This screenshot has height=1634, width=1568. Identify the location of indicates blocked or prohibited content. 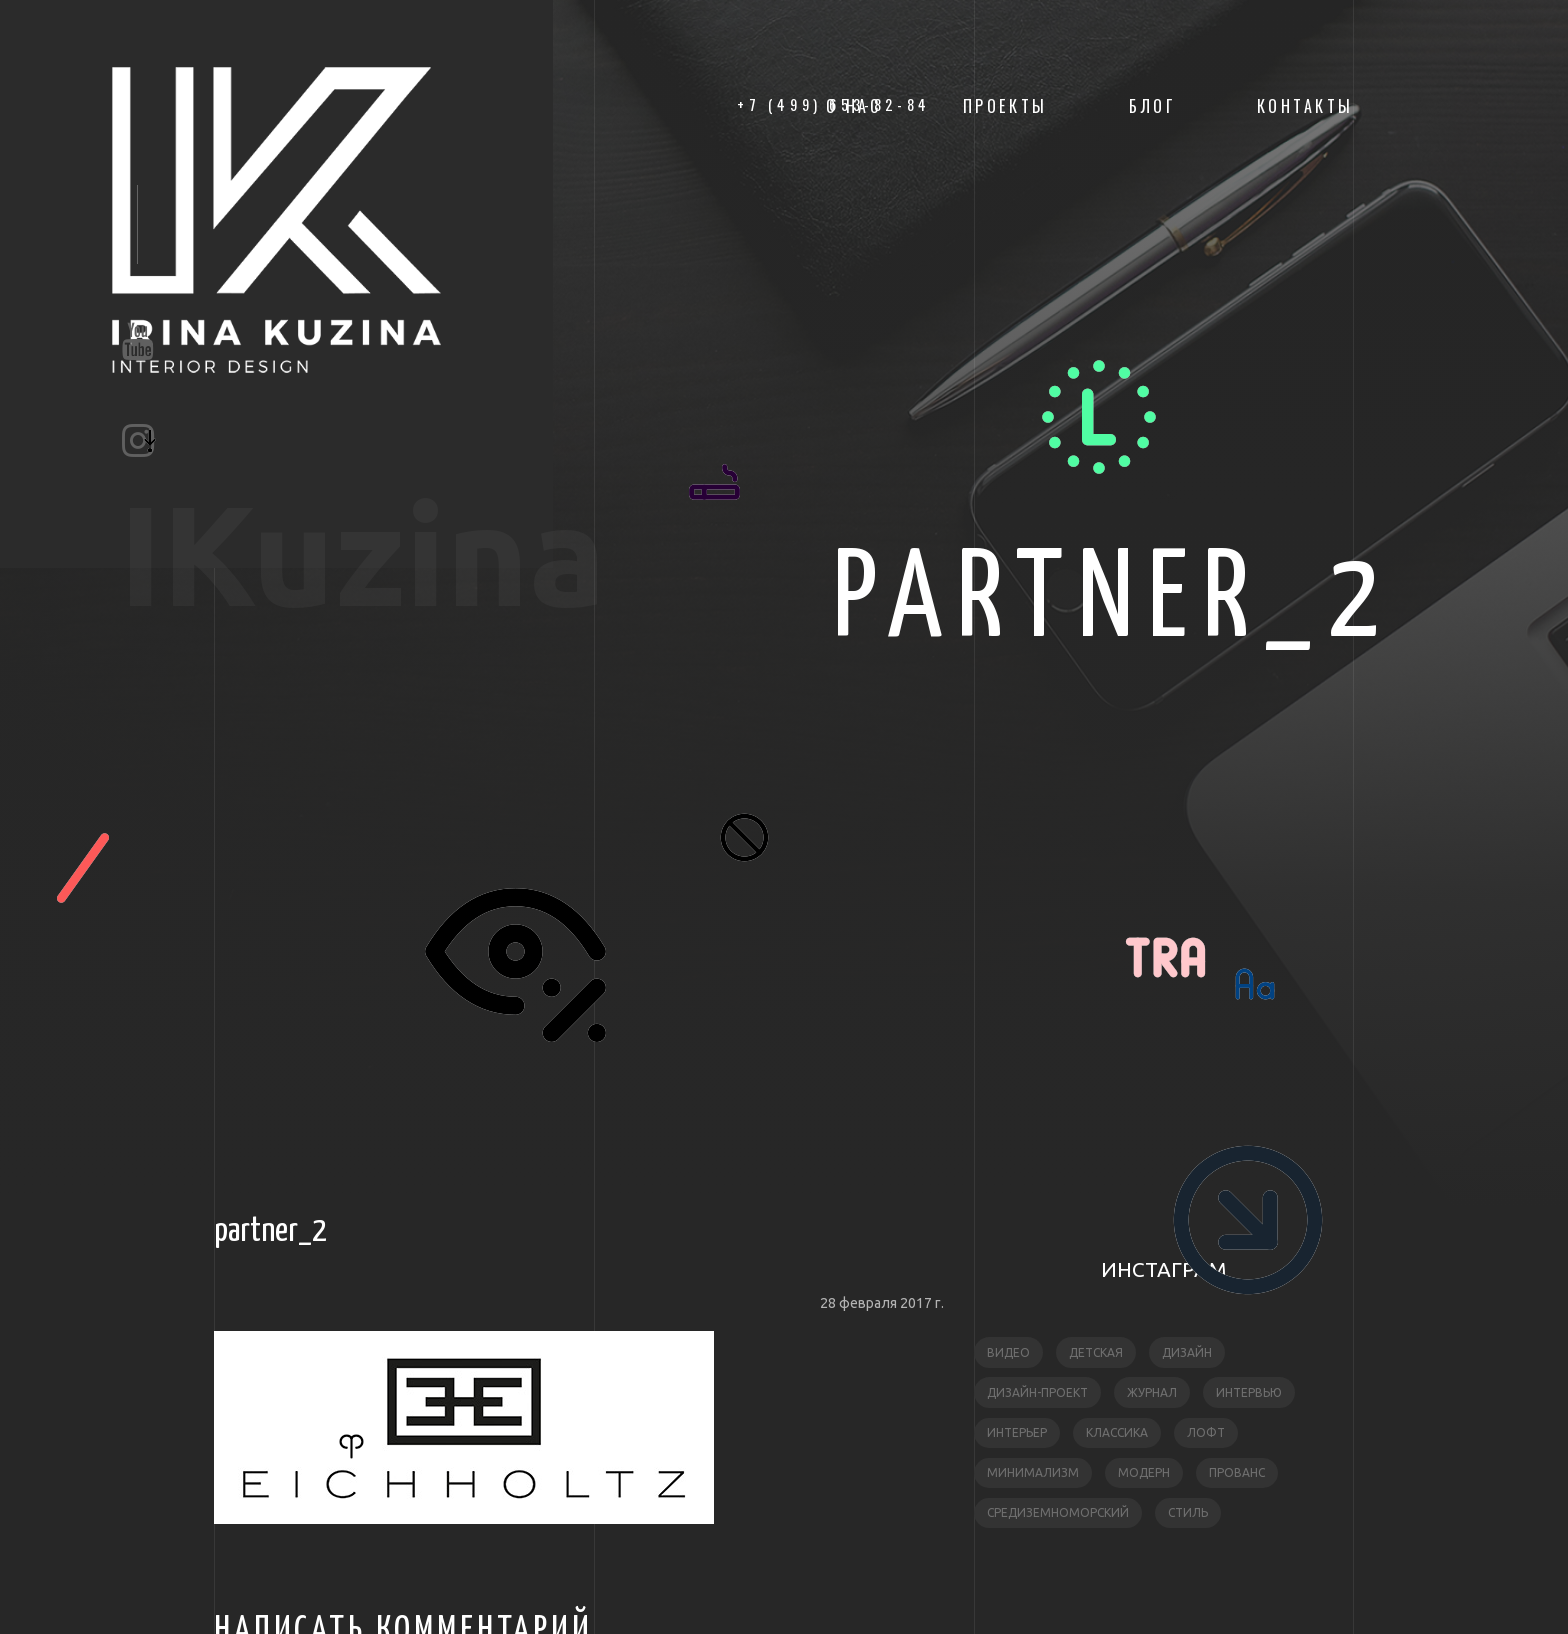
(744, 837).